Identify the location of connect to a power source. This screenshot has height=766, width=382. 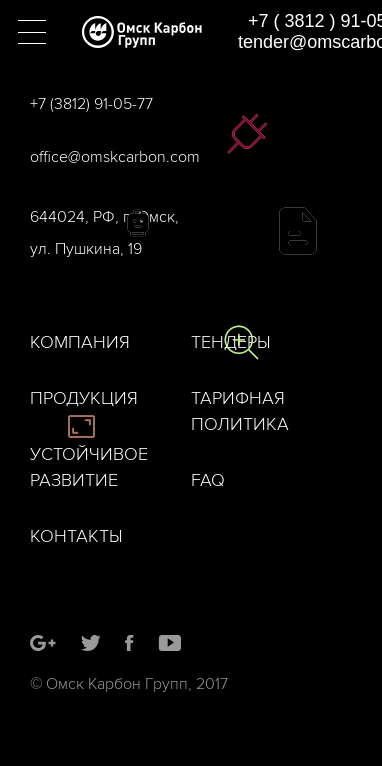
(246, 134).